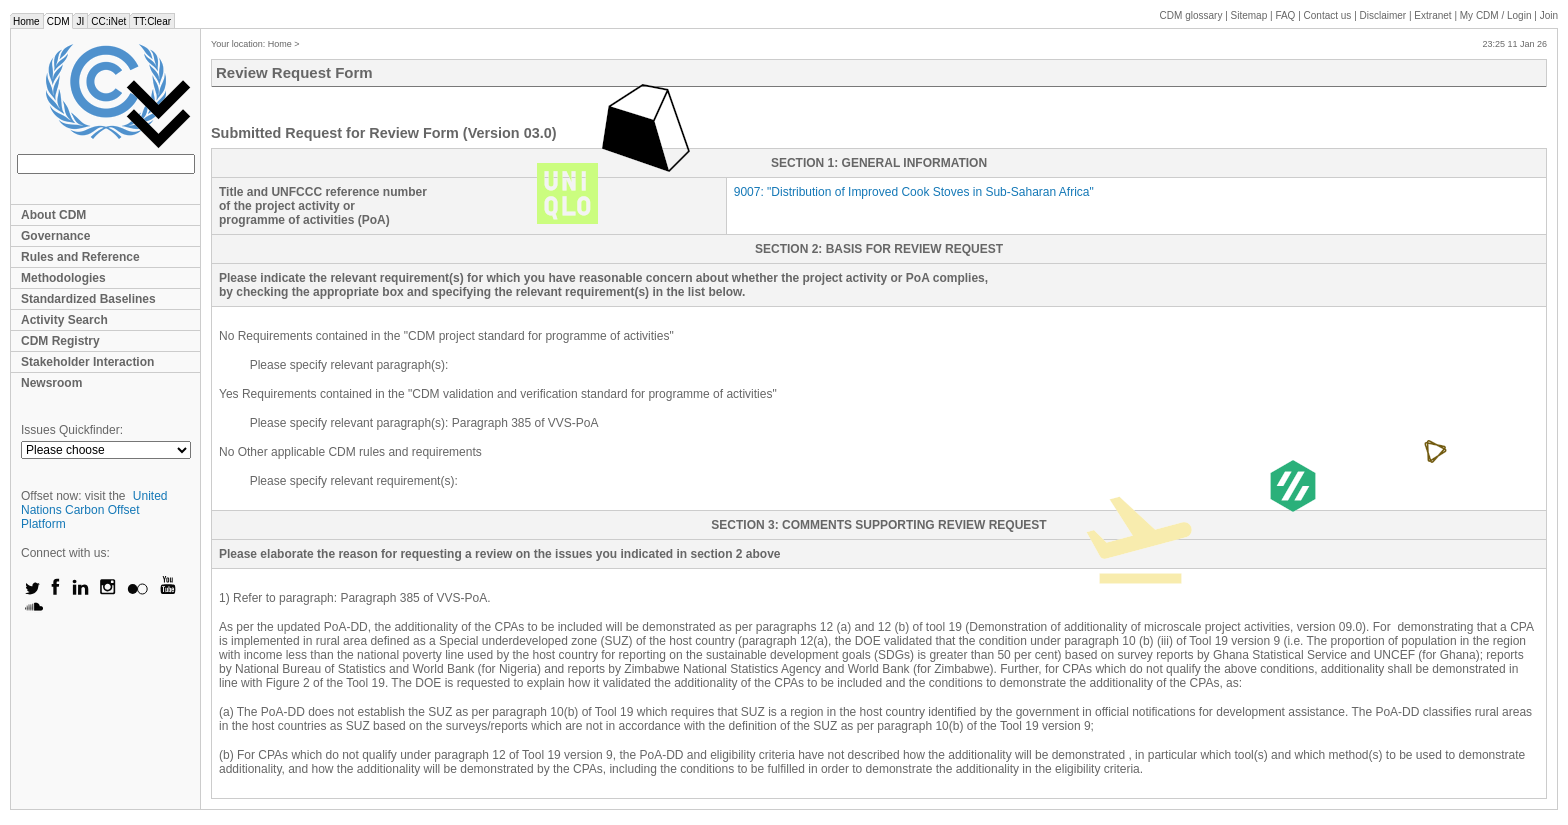  Describe the element at coordinates (1140, 537) in the screenshot. I see `view departure flights` at that location.